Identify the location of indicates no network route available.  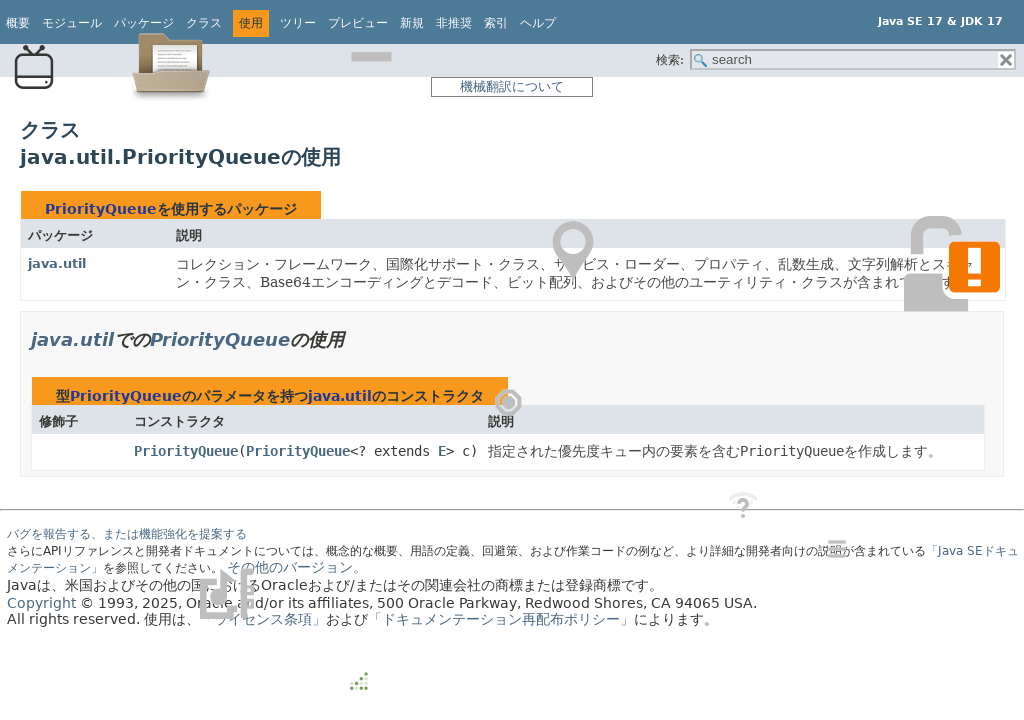
(743, 504).